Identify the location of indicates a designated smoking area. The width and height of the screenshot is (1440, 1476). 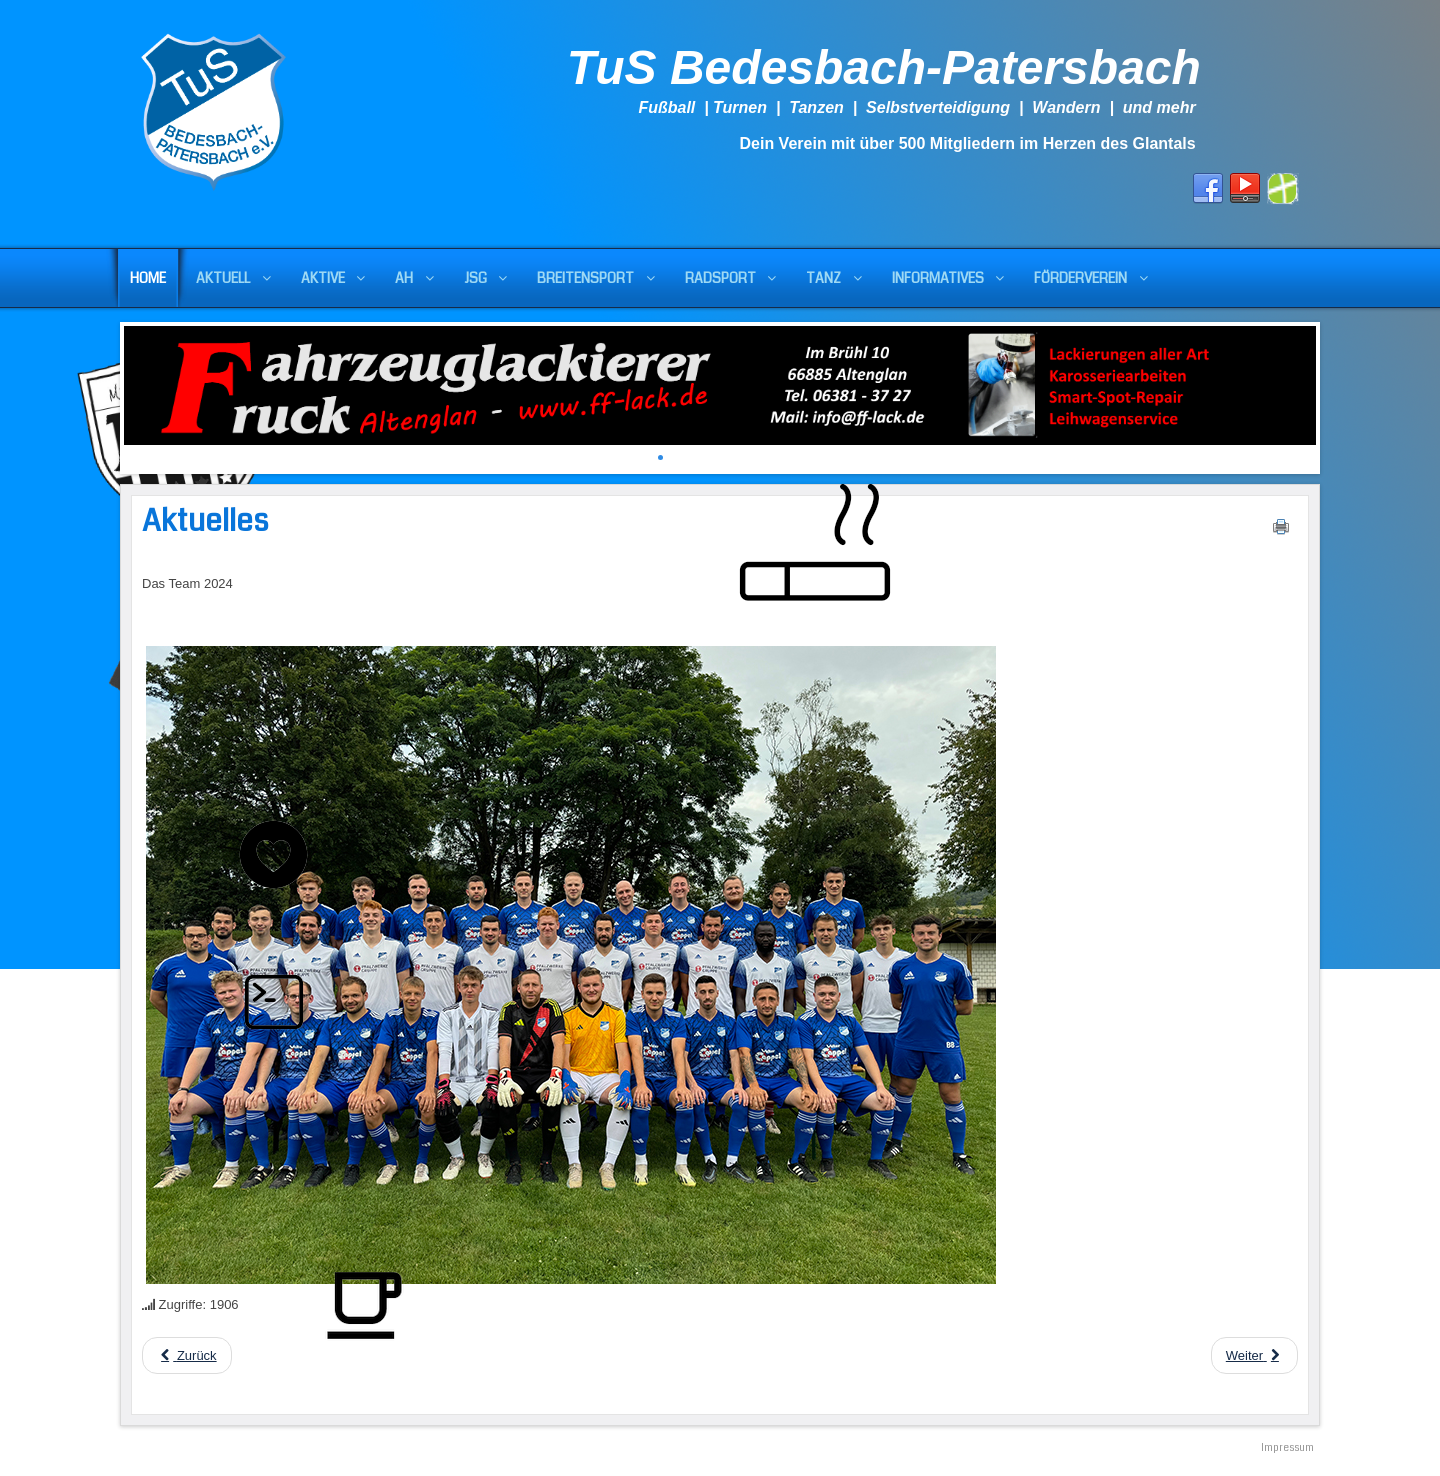
(815, 559).